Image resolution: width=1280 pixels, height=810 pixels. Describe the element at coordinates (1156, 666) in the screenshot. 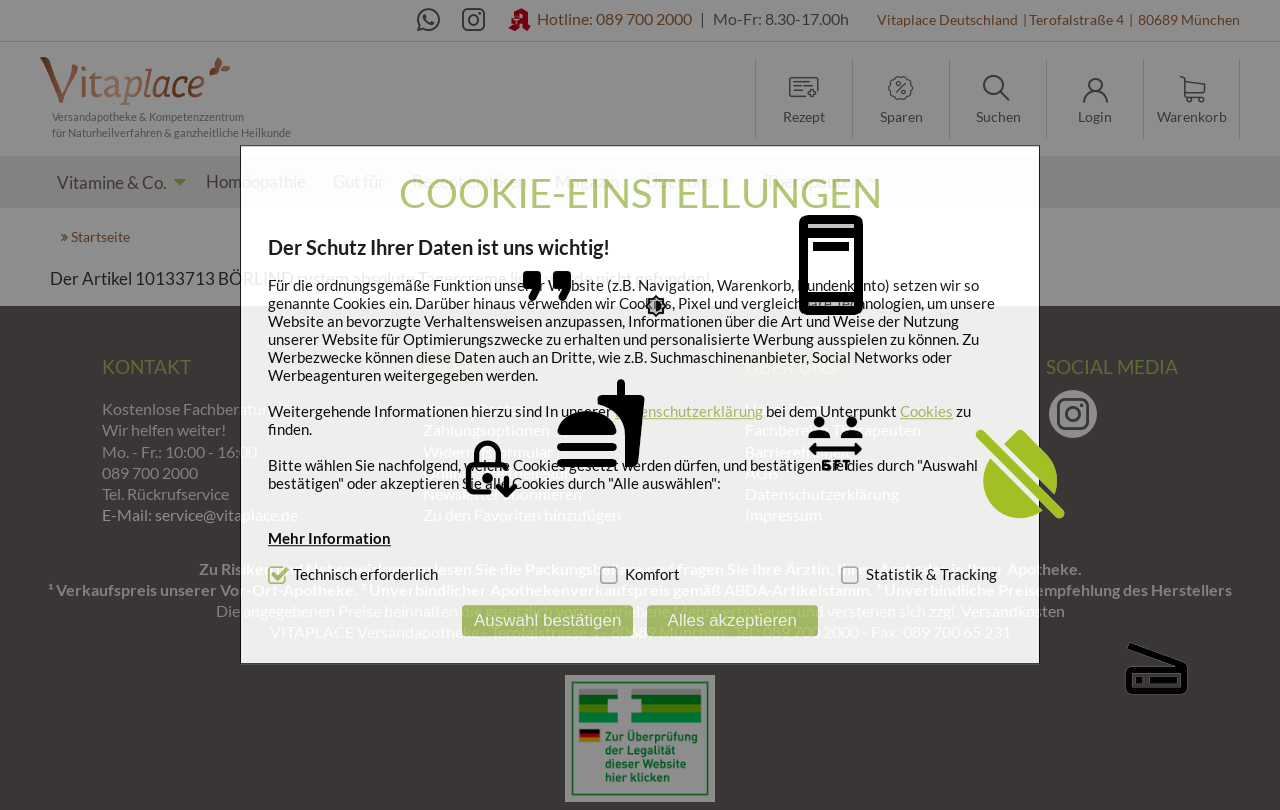

I see `scan a document or image` at that location.